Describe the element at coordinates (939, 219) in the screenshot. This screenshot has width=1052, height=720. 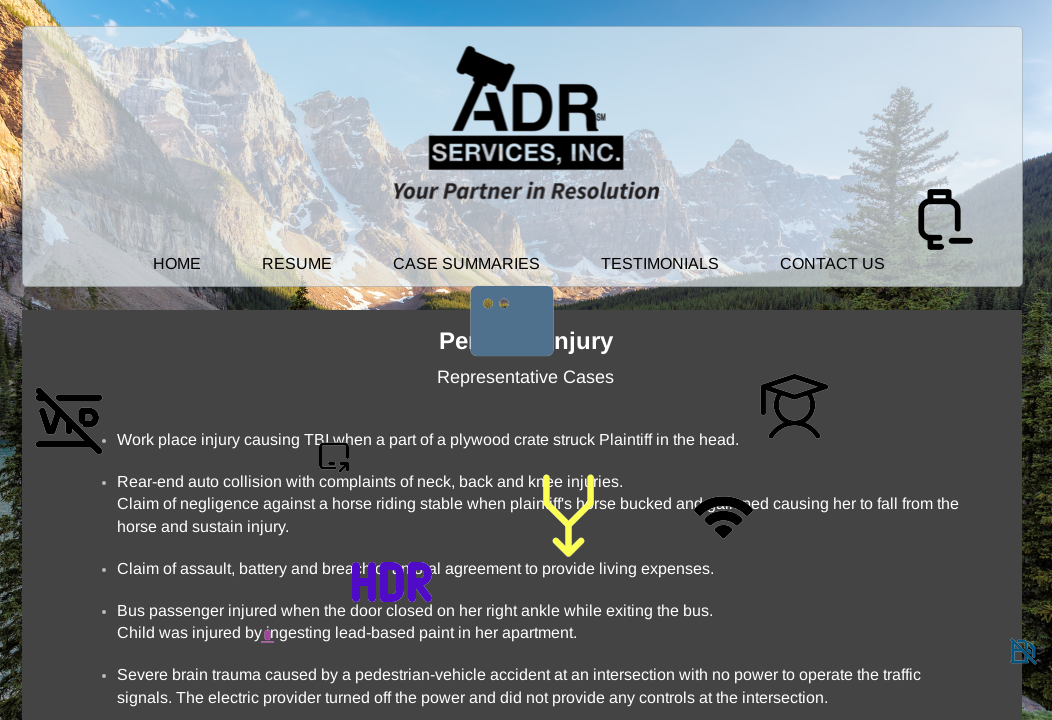
I see `remove a paired smartwatch` at that location.